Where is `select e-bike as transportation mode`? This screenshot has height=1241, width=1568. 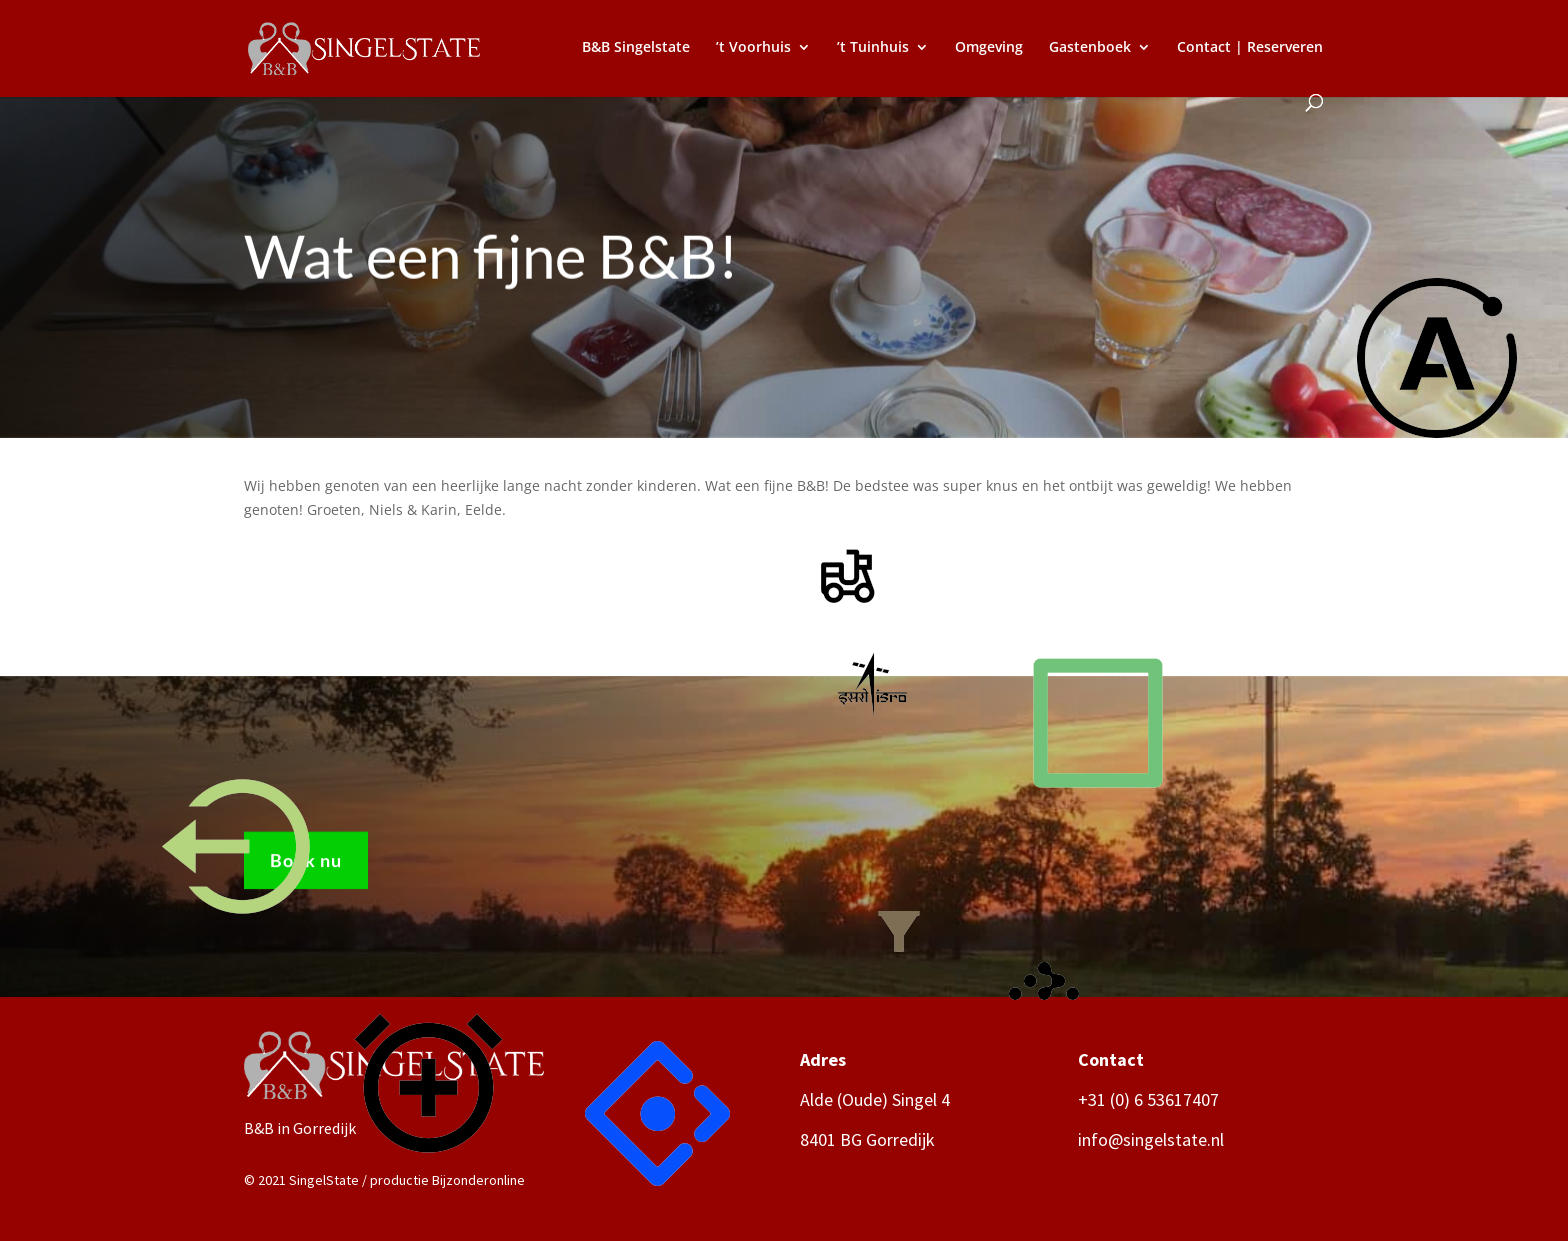
select e-bike as transportation mode is located at coordinates (846, 577).